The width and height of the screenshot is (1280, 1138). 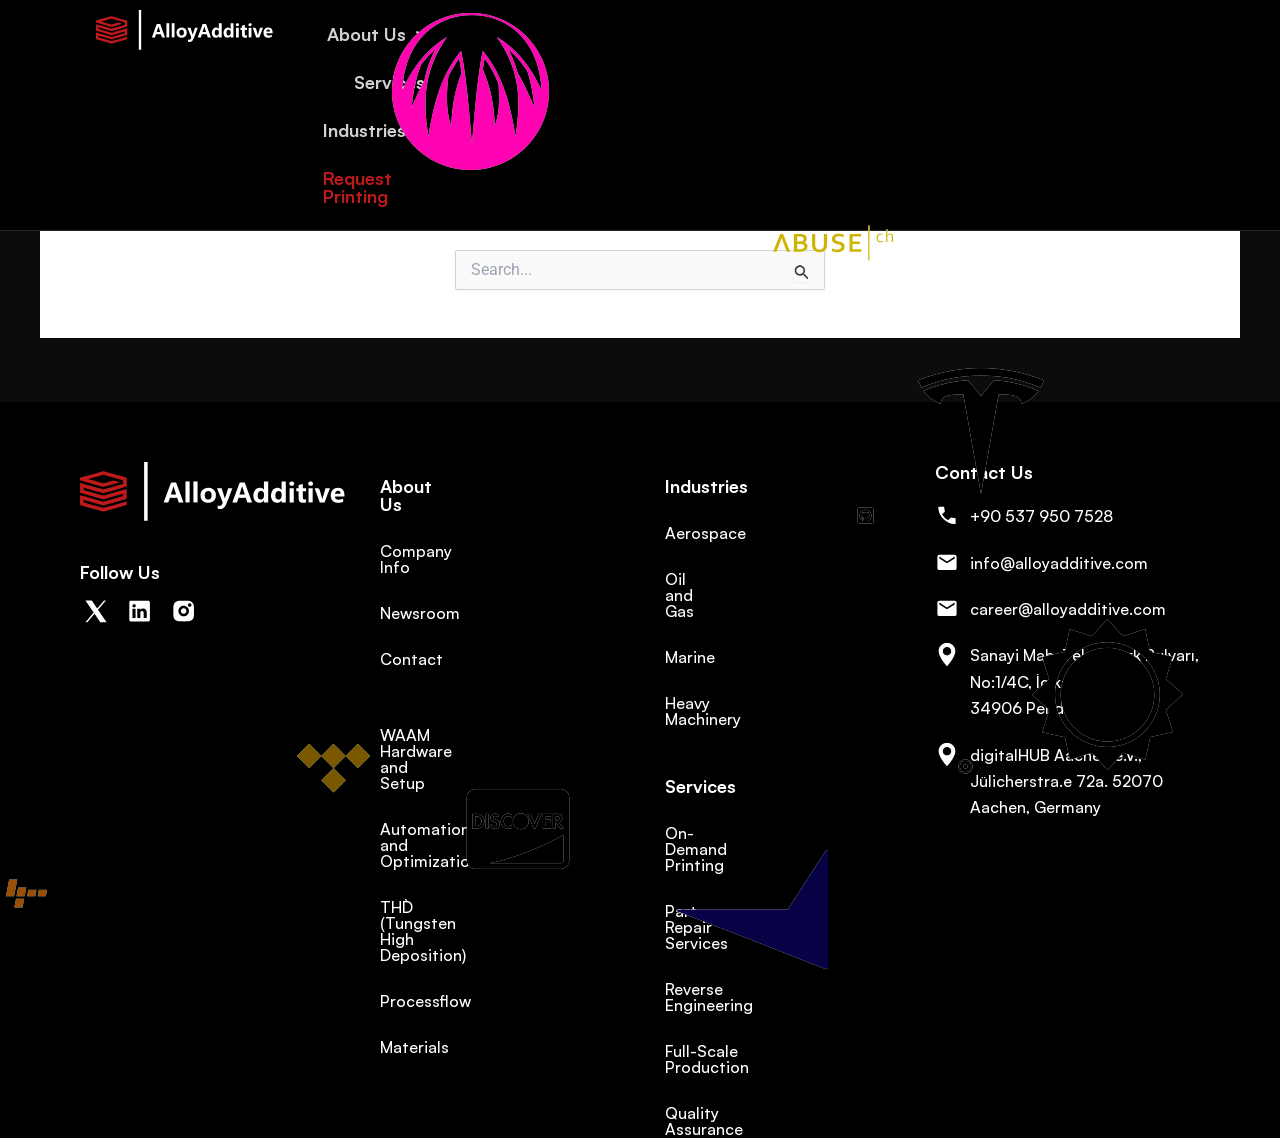 What do you see at coordinates (470, 91) in the screenshot?
I see `open BitComet torrent client` at bounding box center [470, 91].